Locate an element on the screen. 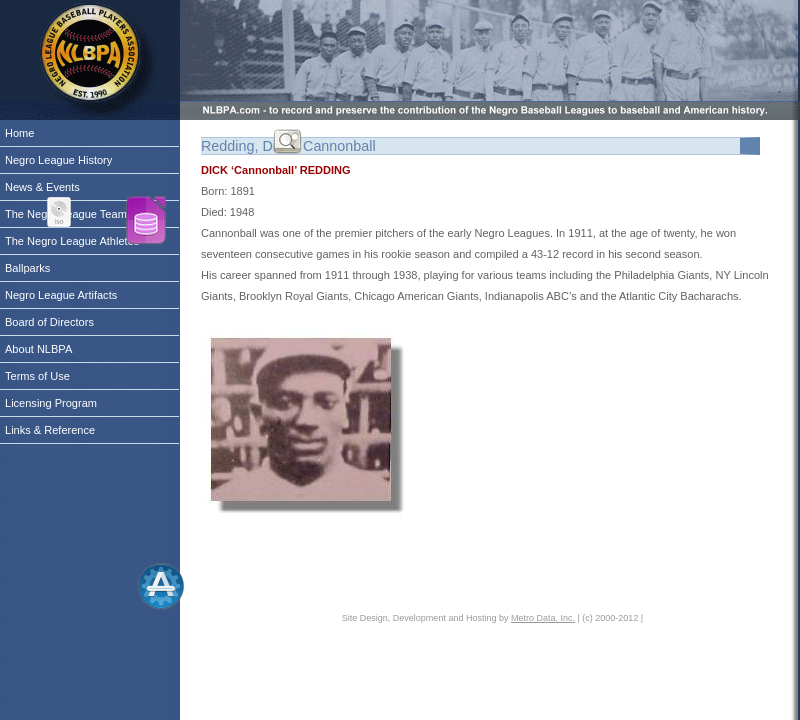  open eye of gnome image viewer is located at coordinates (287, 141).